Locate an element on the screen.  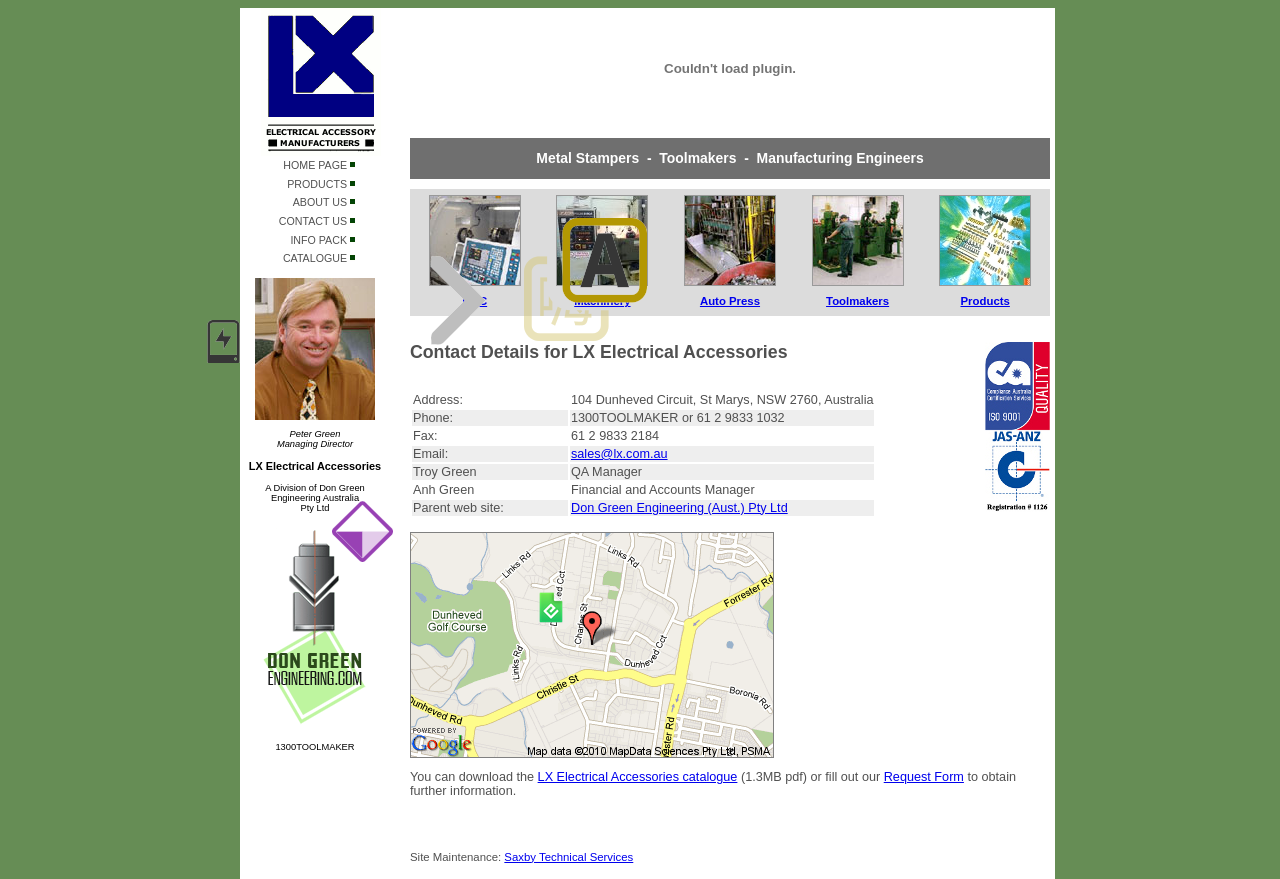
an epub ebook file is located at coordinates (551, 608).